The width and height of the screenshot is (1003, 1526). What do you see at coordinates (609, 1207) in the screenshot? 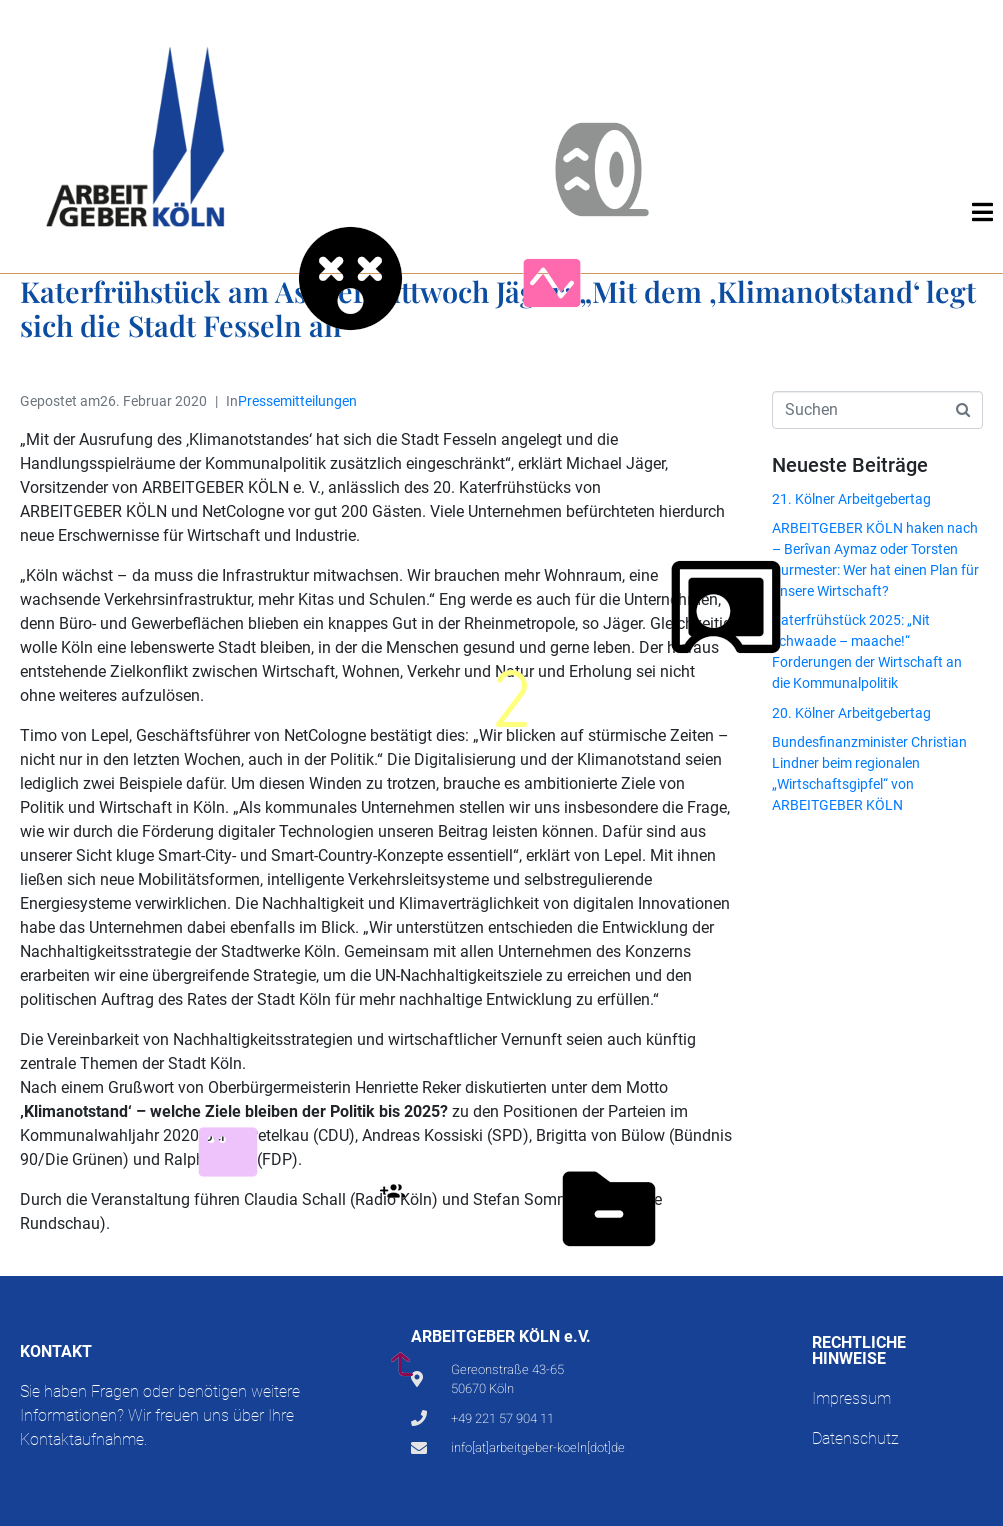
I see `remove a folder` at bounding box center [609, 1207].